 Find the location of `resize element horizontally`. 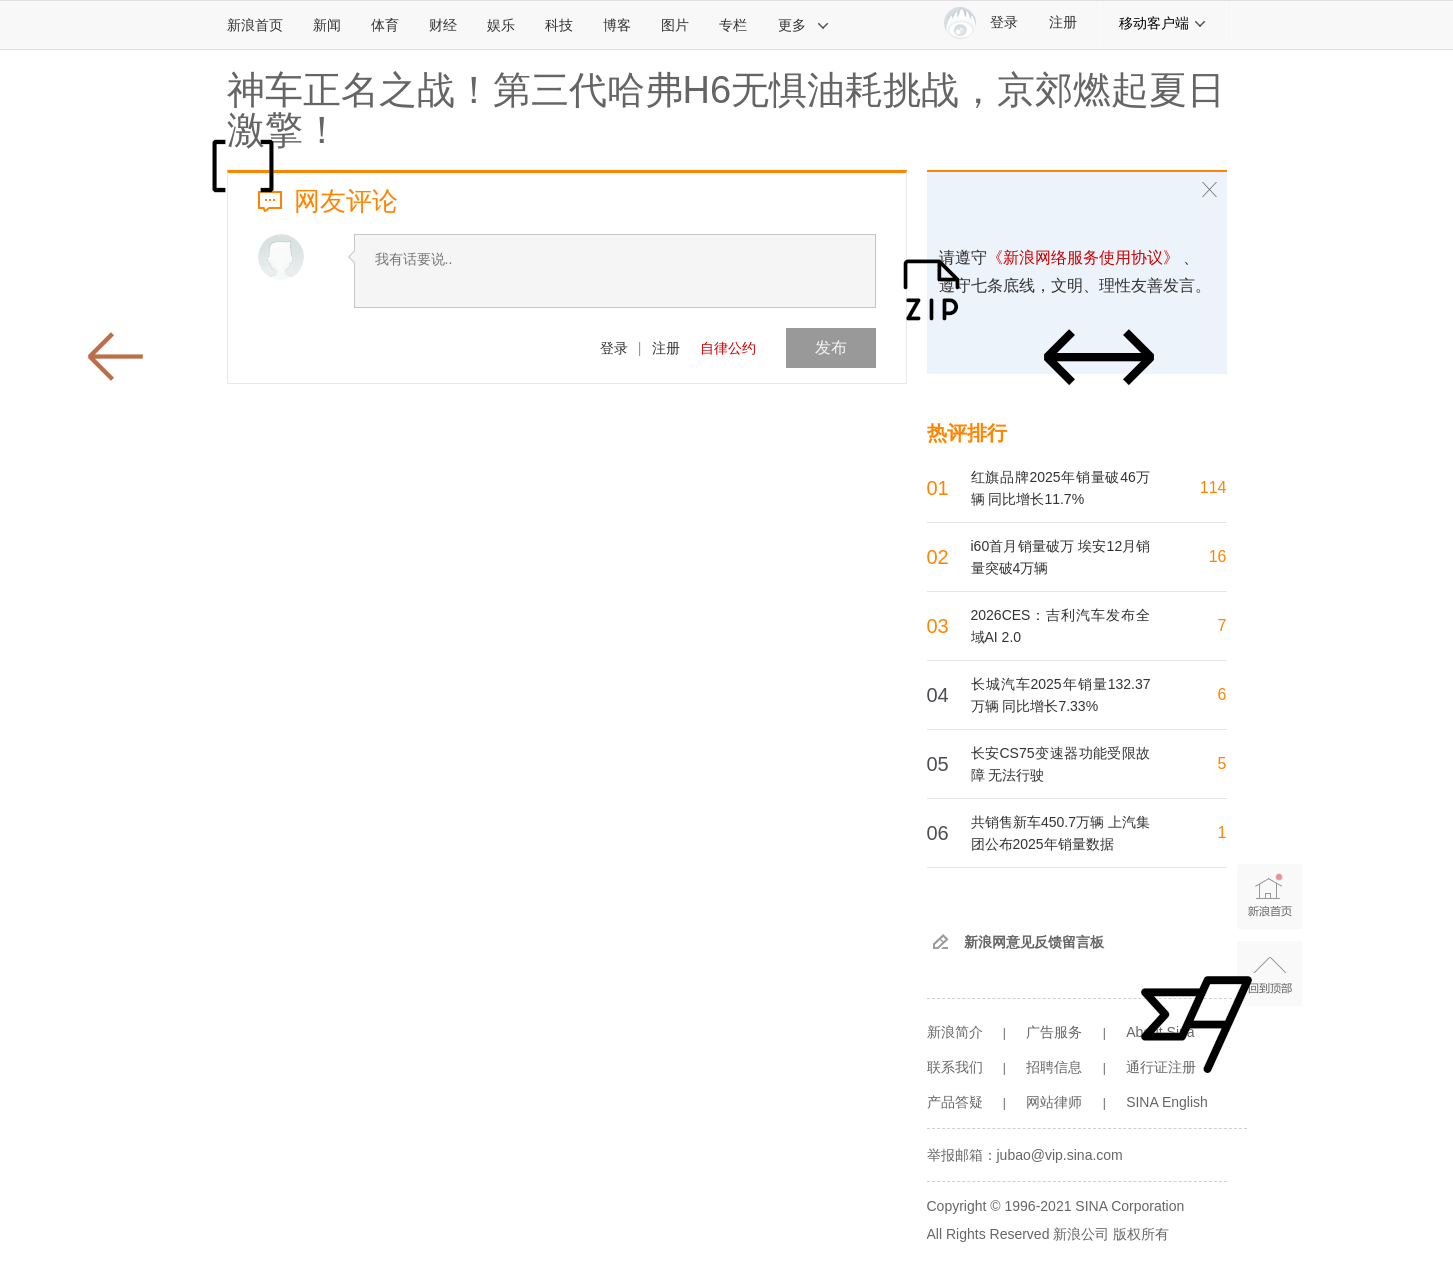

resize element horizontally is located at coordinates (1099, 353).